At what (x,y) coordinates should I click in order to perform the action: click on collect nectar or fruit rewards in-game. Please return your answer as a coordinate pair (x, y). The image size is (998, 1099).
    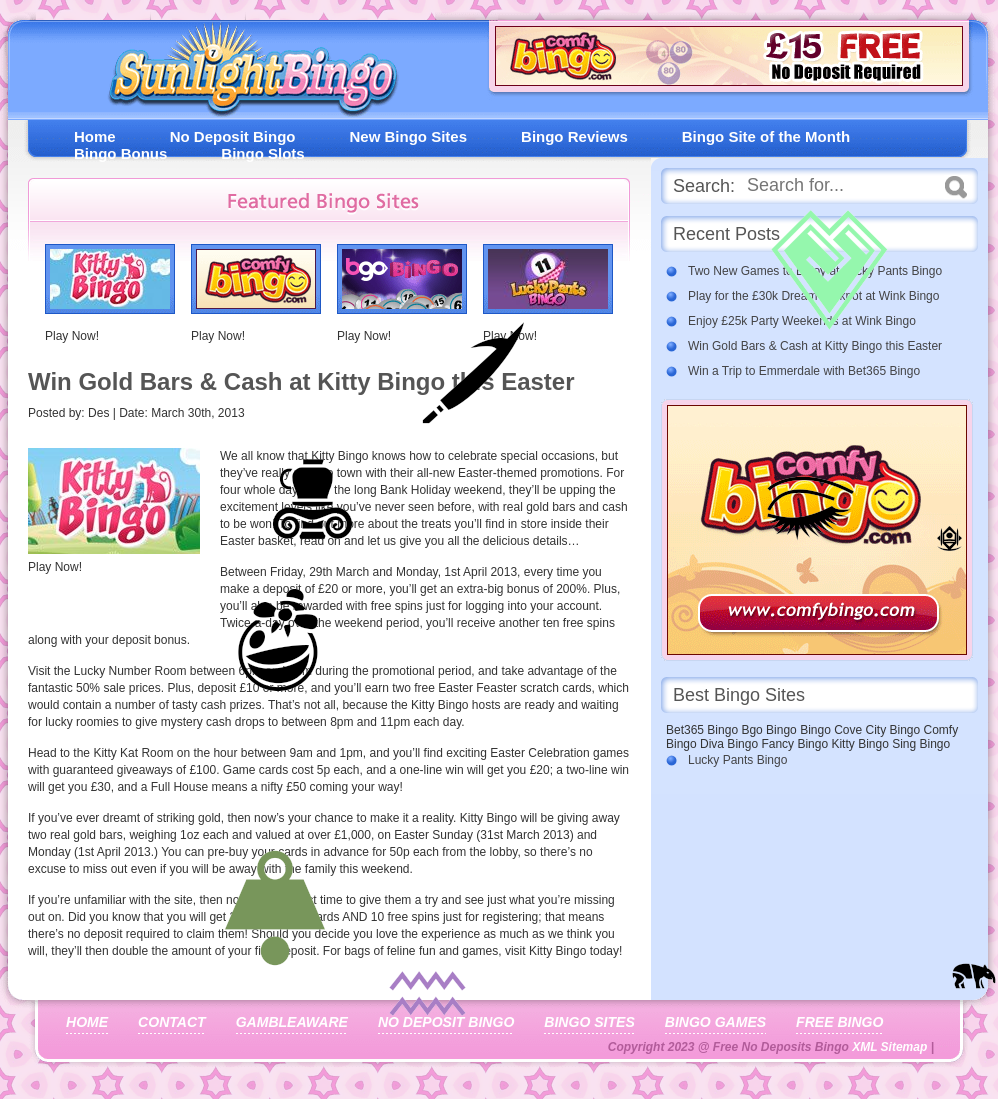
    Looking at the image, I should click on (278, 640).